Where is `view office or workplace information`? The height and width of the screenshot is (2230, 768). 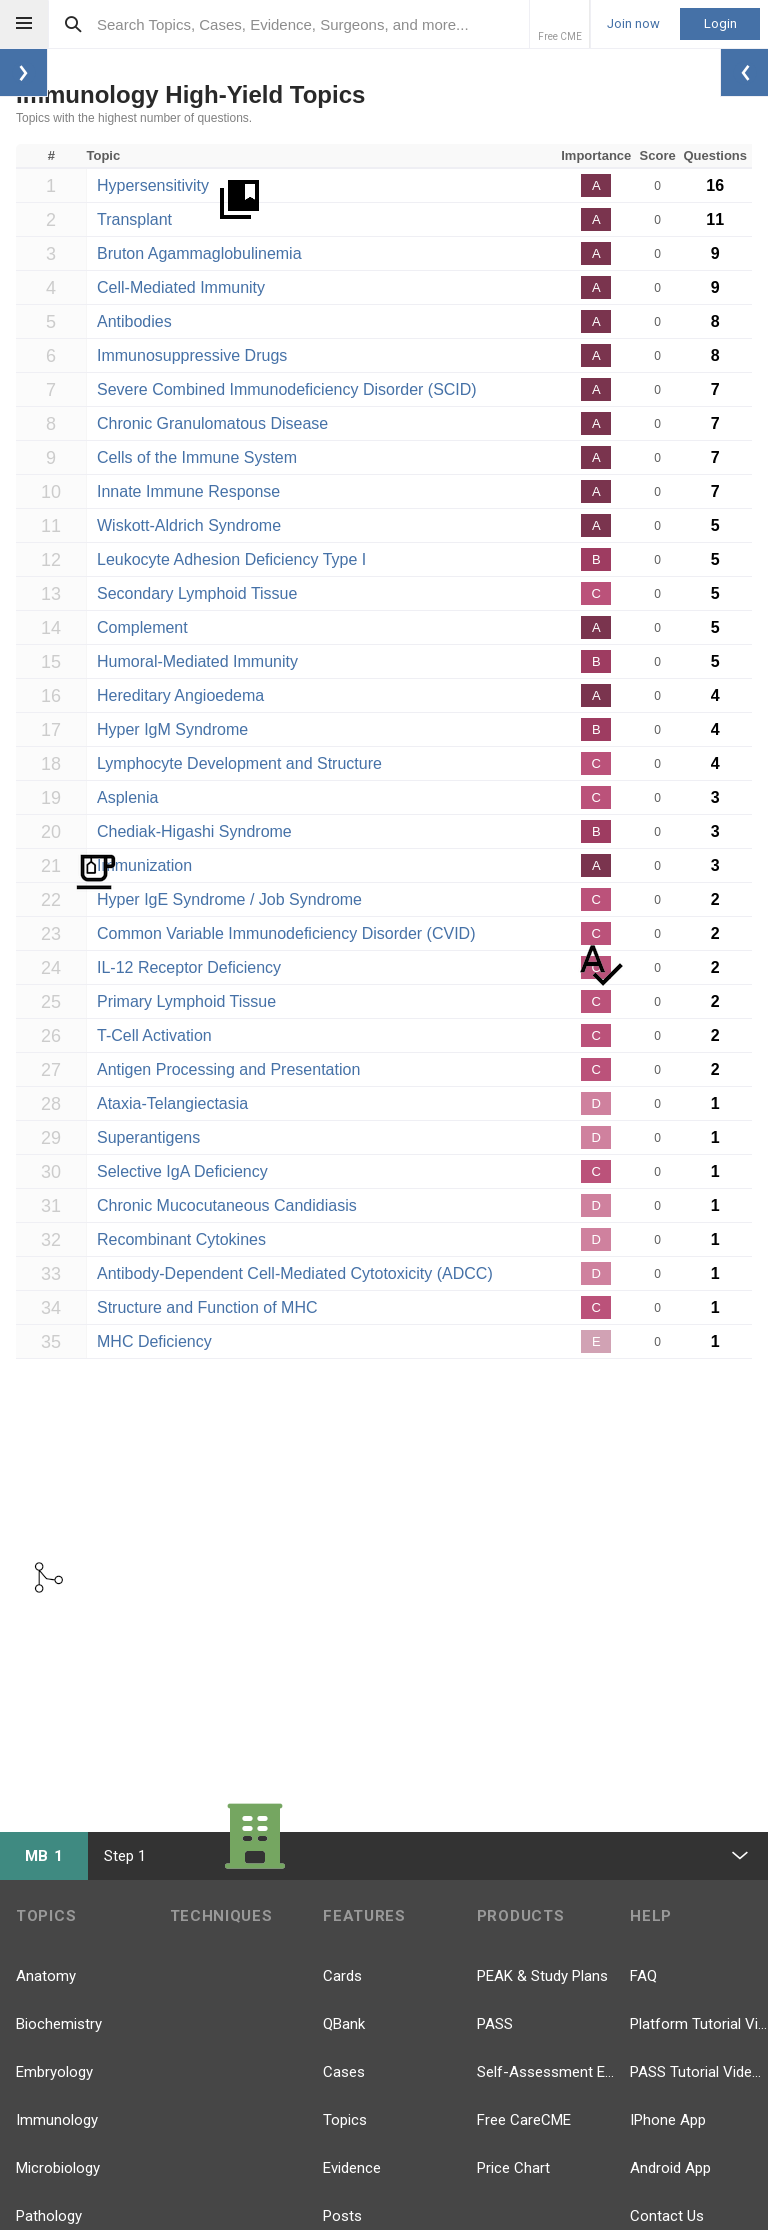 view office or workplace information is located at coordinates (255, 1836).